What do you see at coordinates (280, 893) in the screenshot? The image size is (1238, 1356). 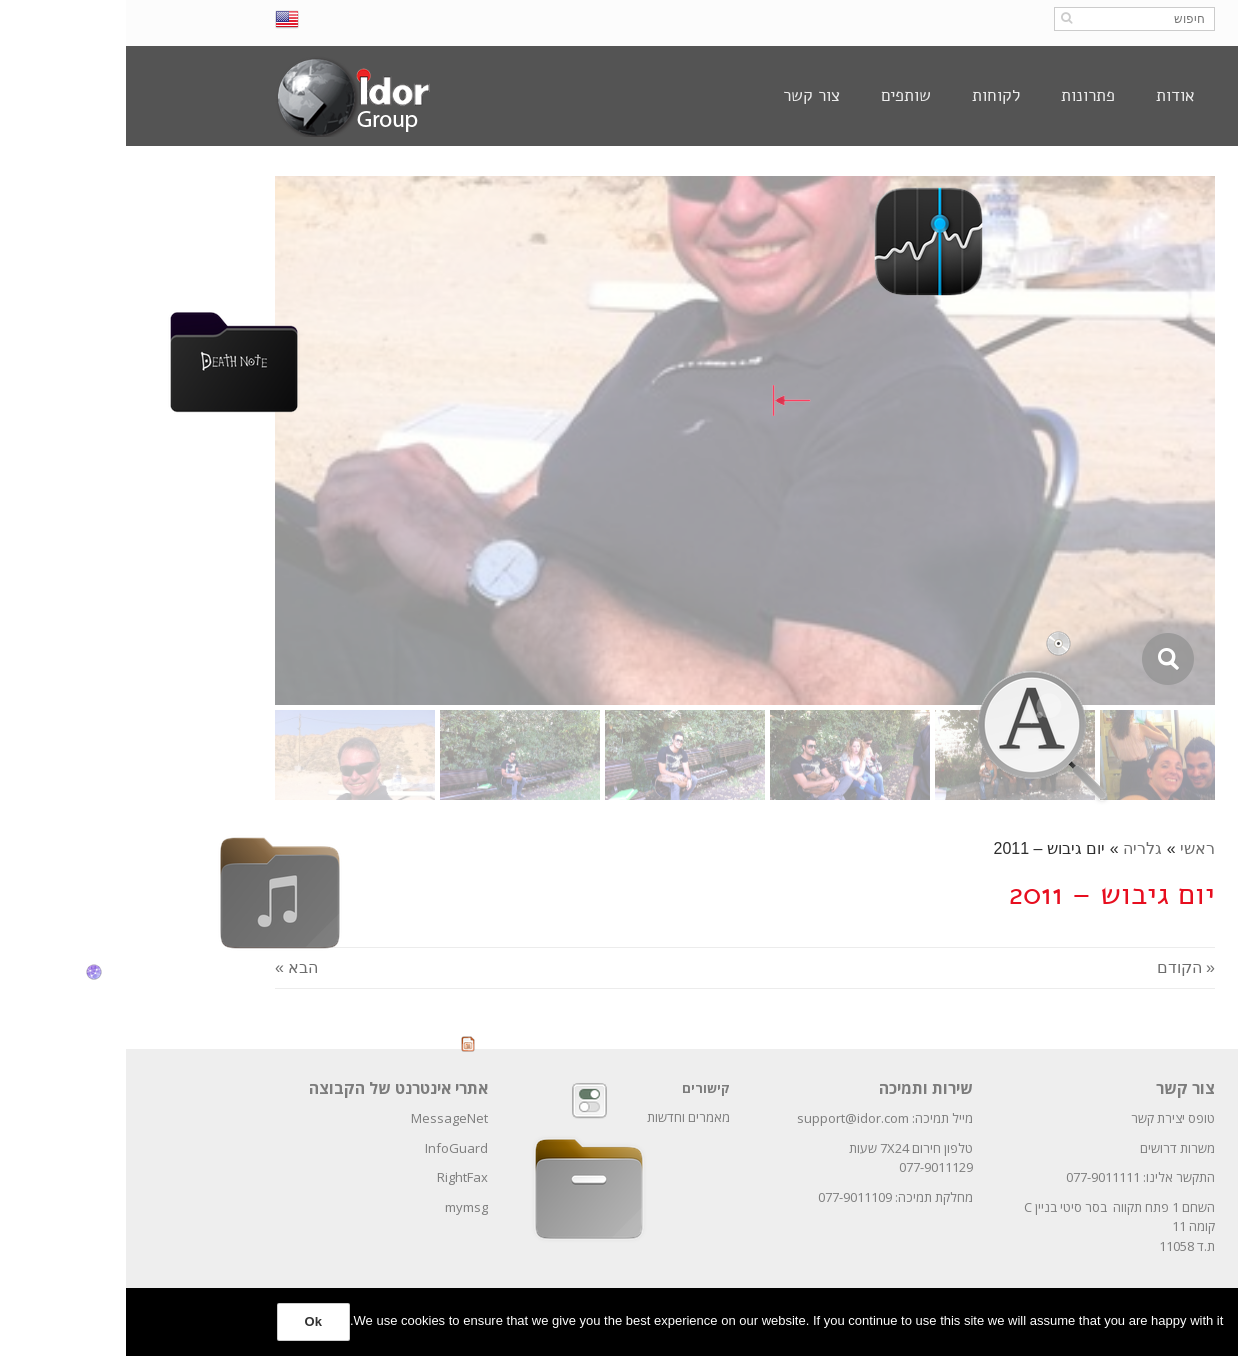 I see `open your music folder` at bounding box center [280, 893].